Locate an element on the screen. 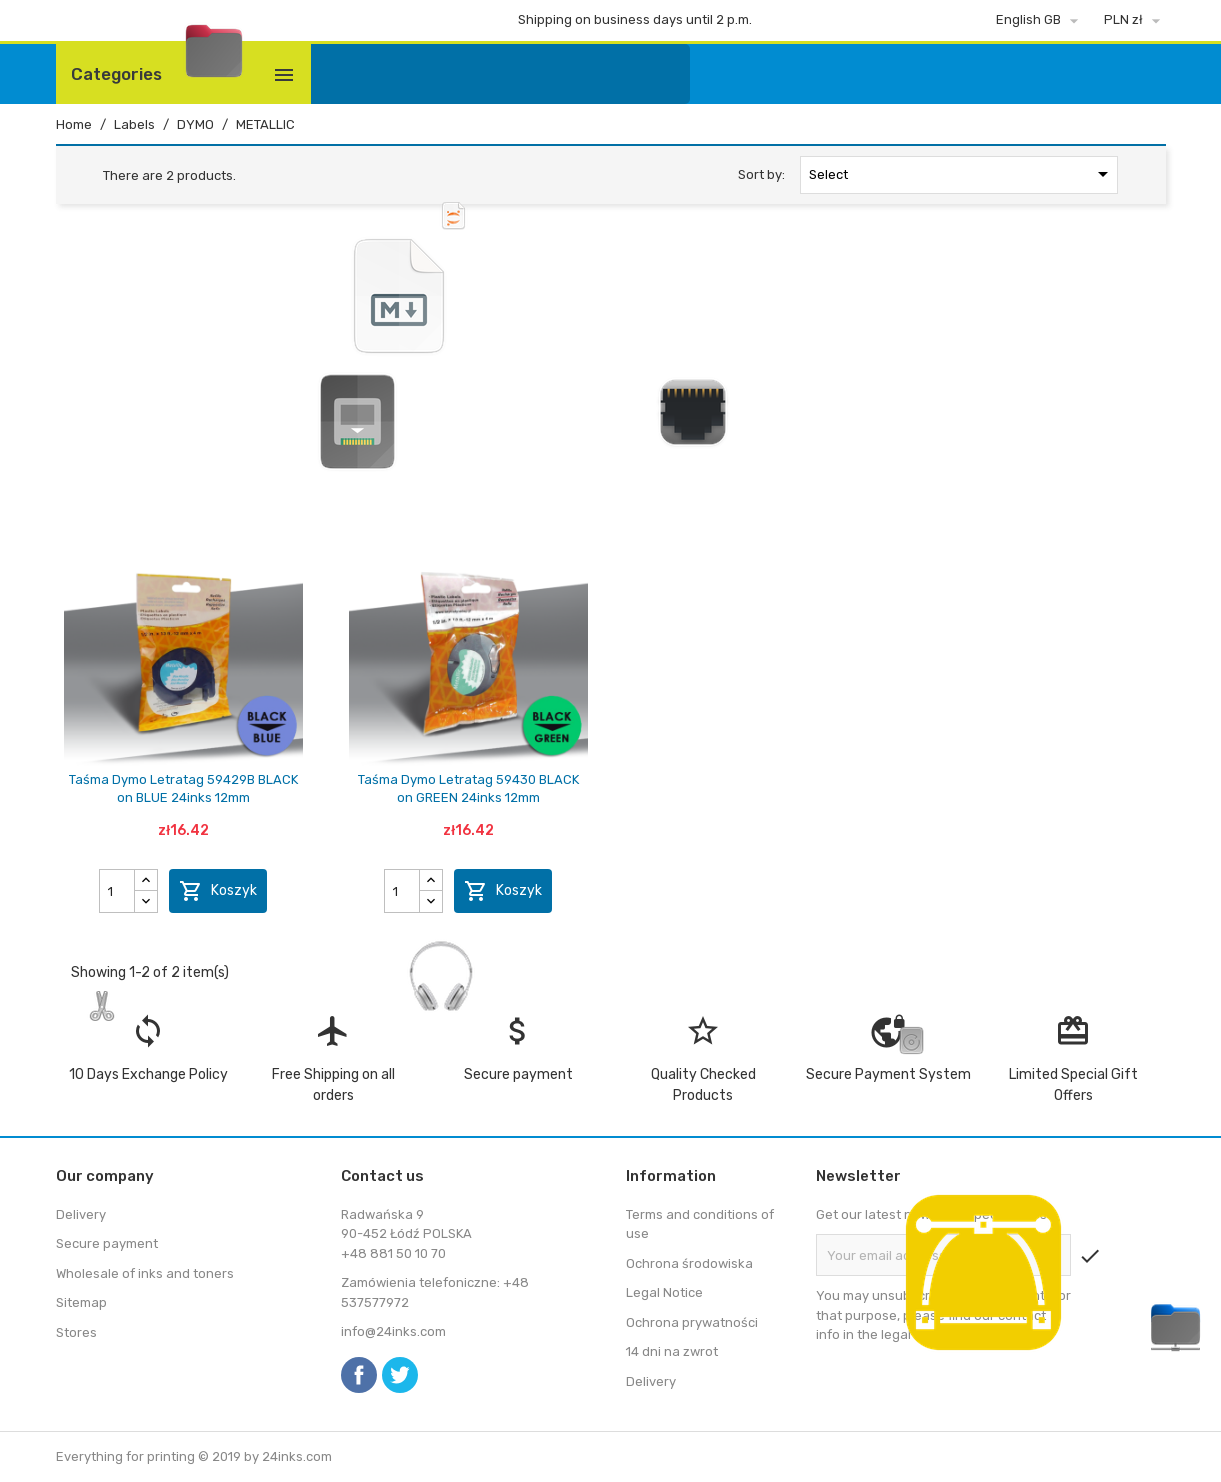 The height and width of the screenshot is (1482, 1221). cut selected content to clipboard is located at coordinates (102, 1006).